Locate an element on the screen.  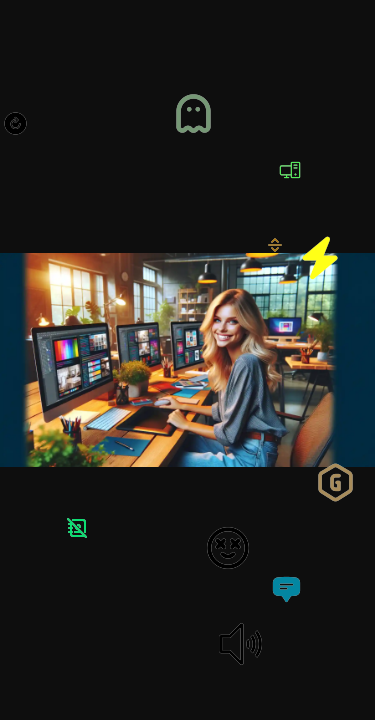
refresh or reload content is located at coordinates (15, 123).